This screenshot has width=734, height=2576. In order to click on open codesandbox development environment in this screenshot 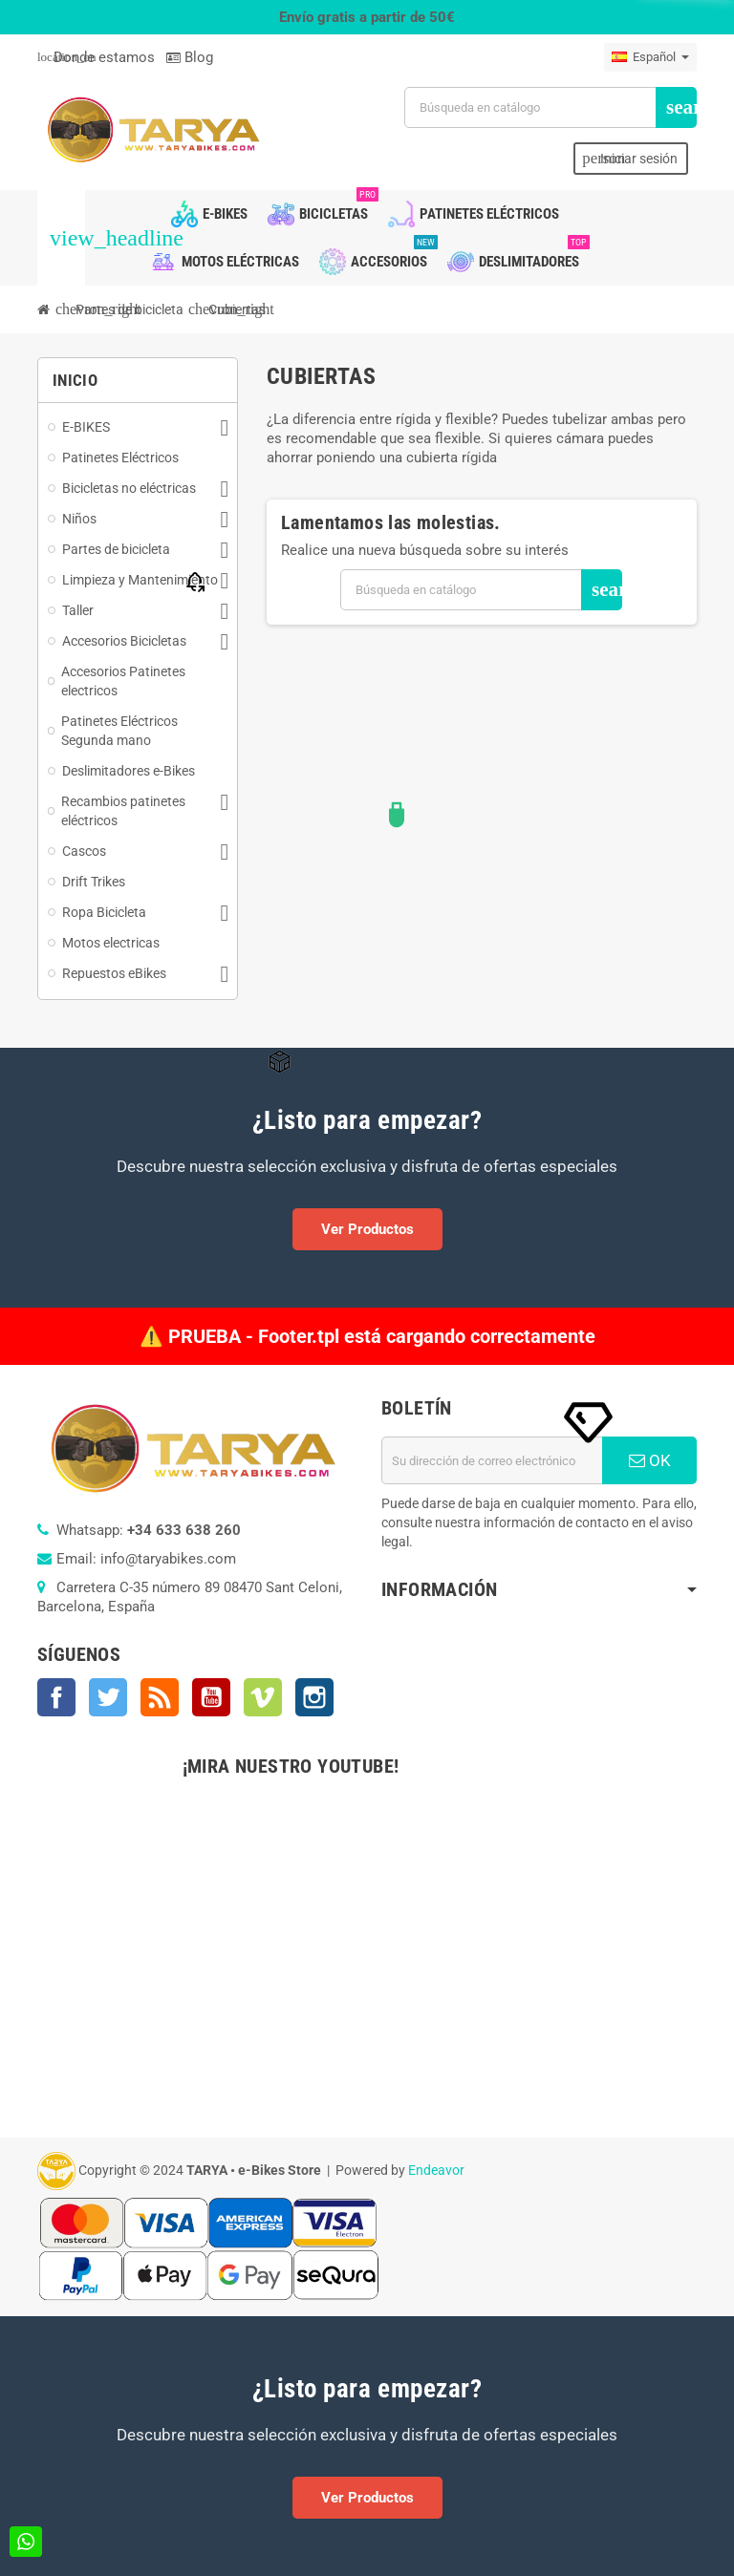, I will do `click(279, 1061)`.